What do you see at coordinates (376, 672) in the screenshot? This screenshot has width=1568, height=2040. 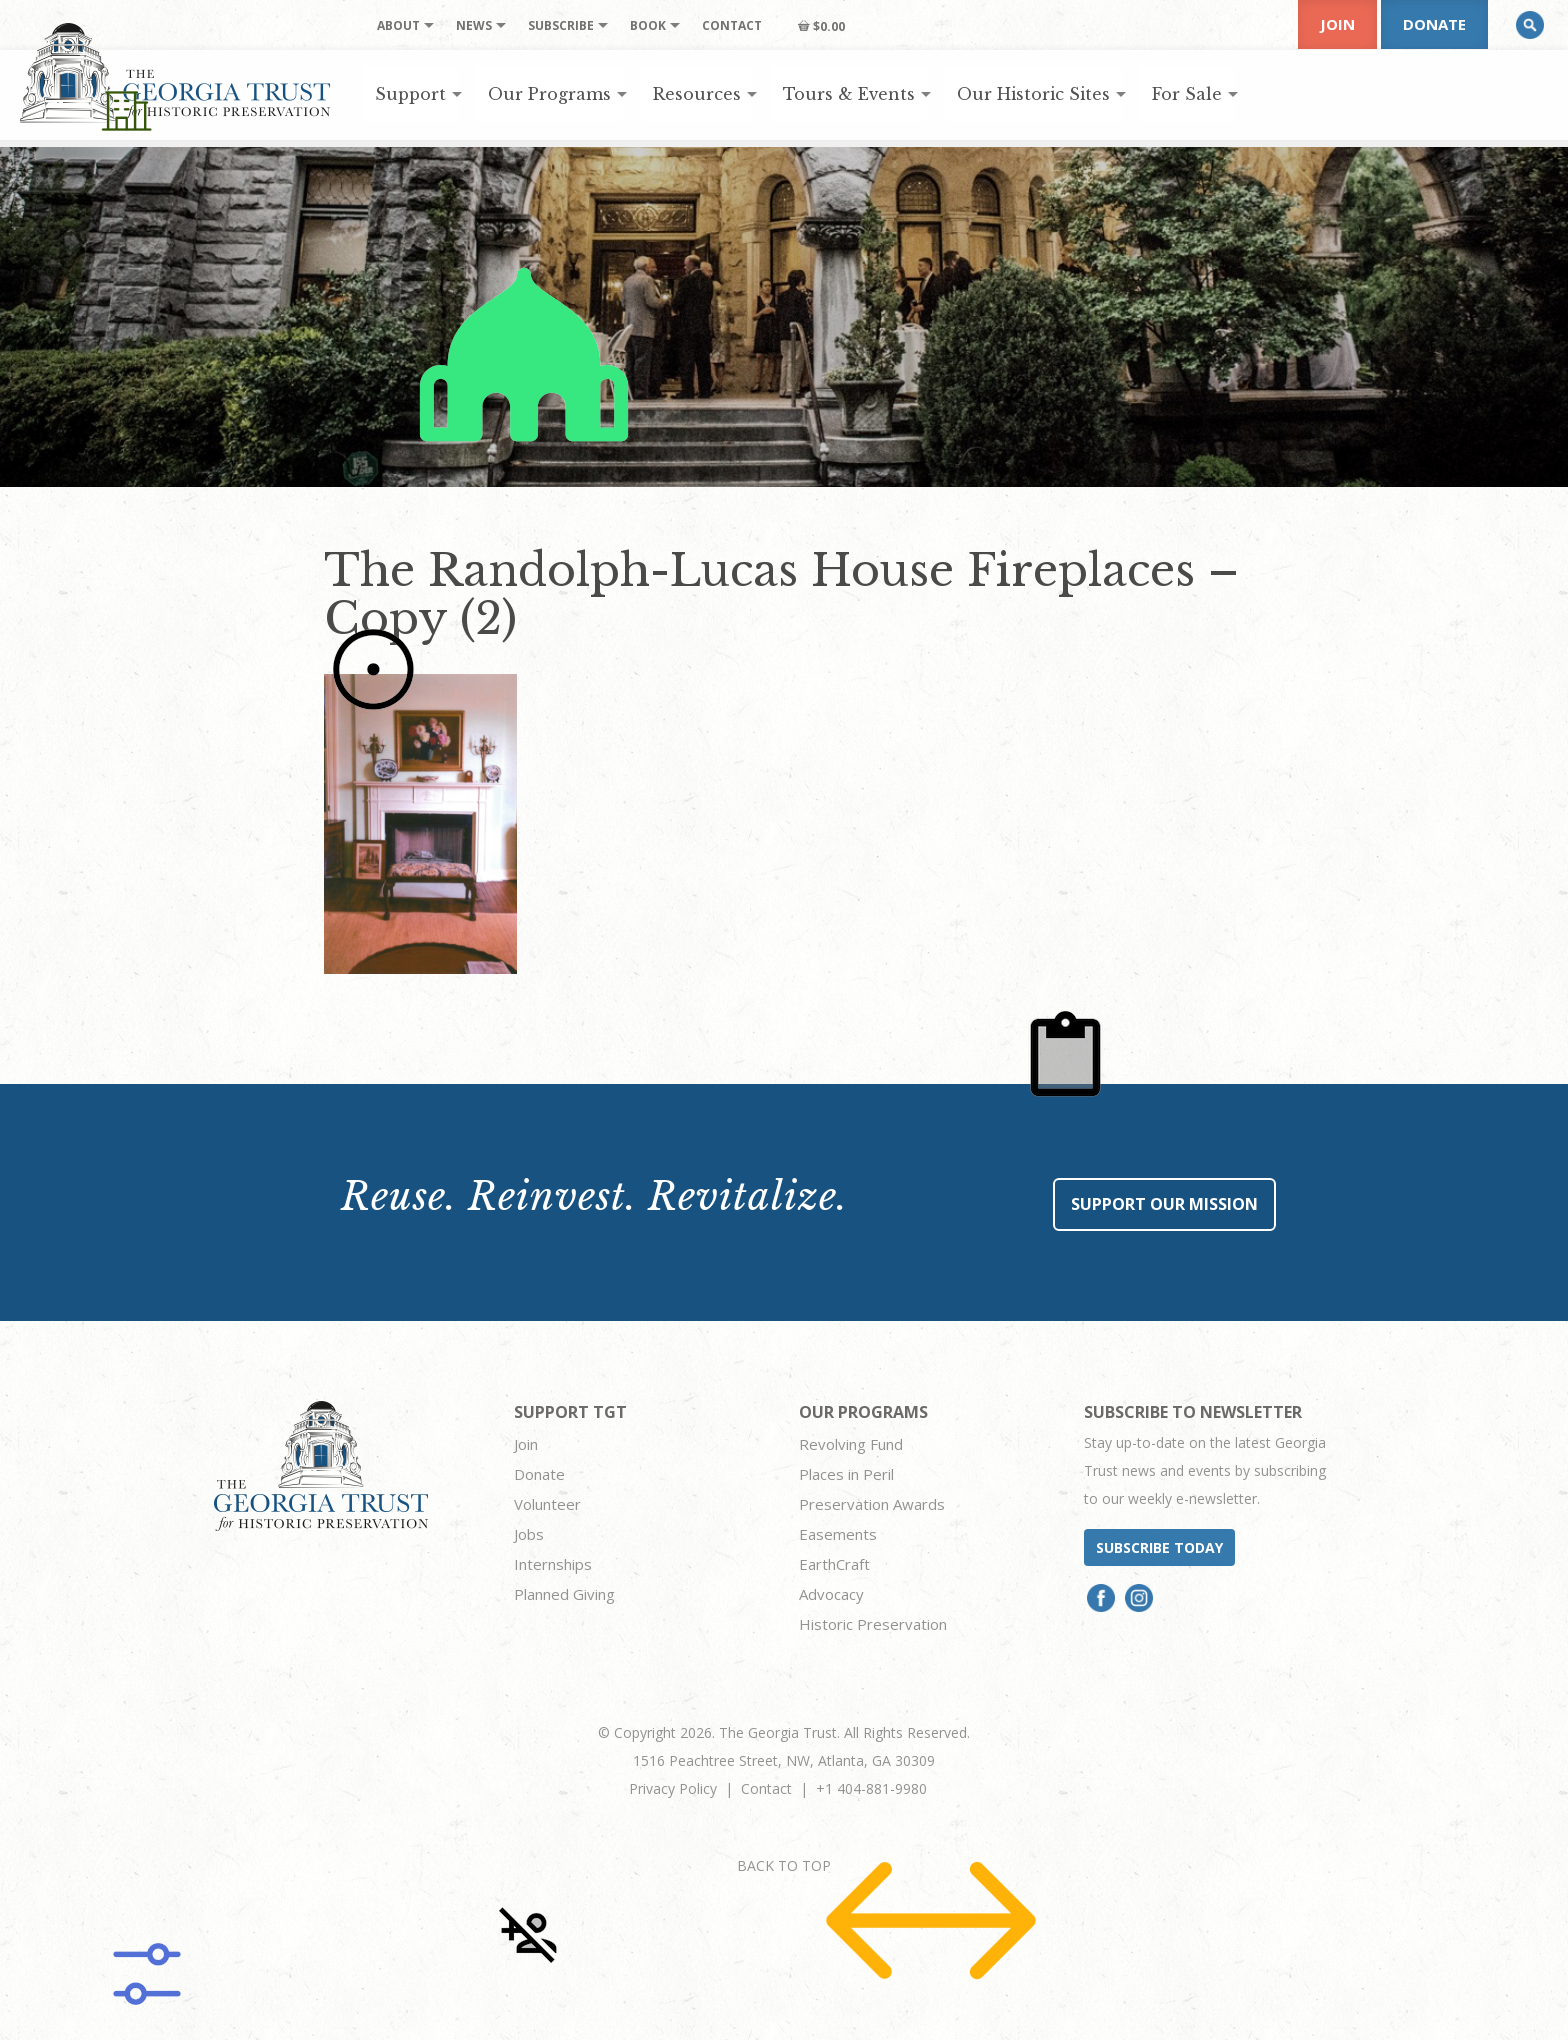 I see `view open issues or bugs` at bounding box center [376, 672].